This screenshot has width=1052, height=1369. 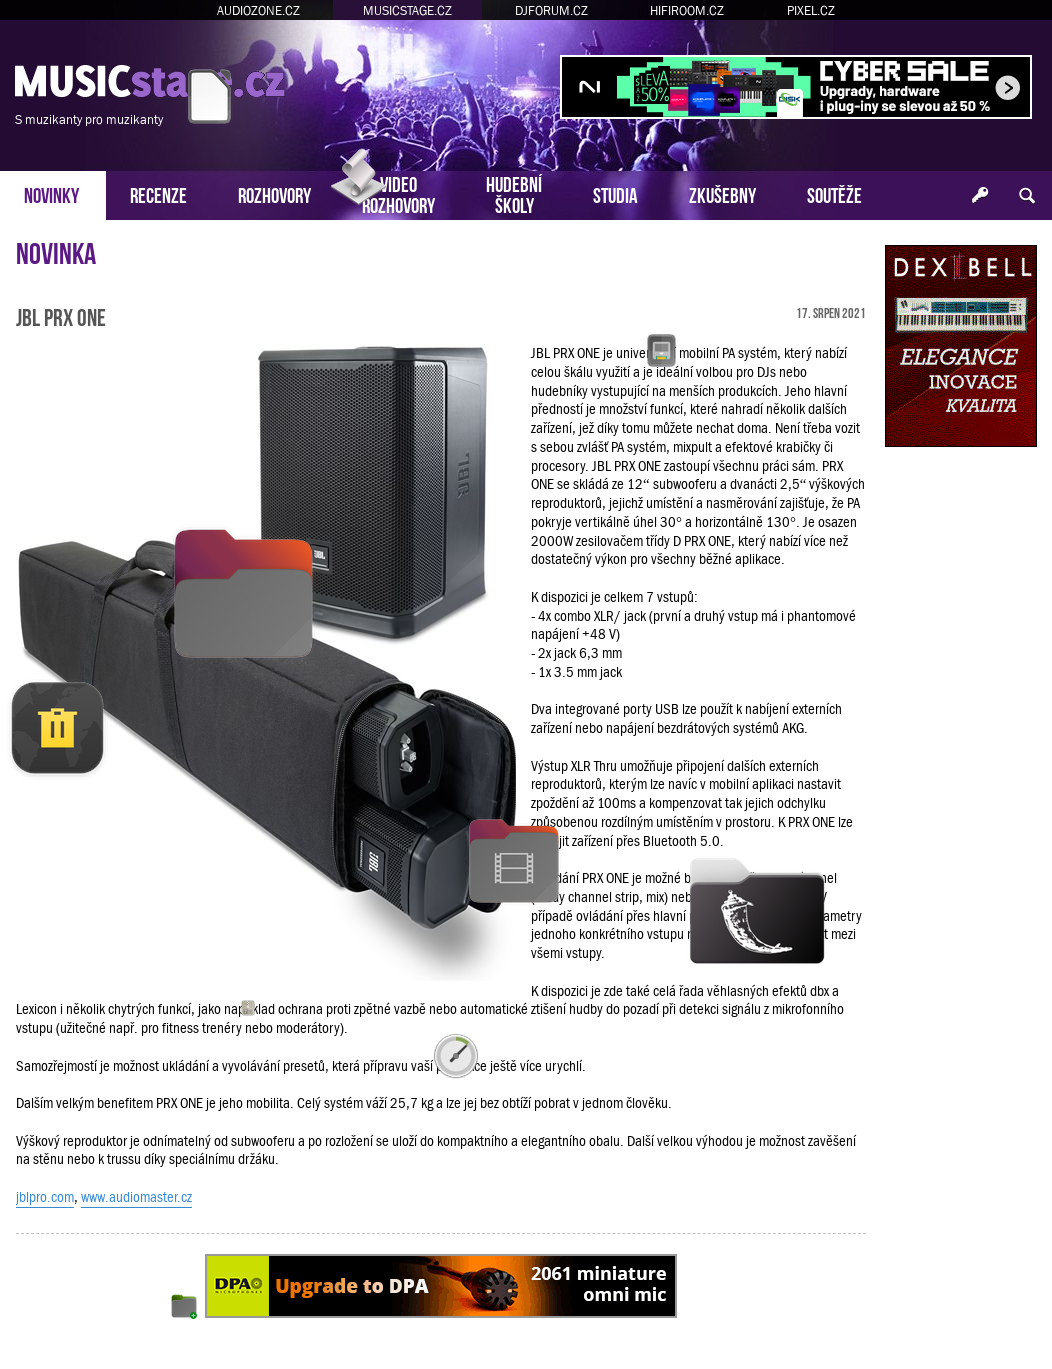 What do you see at coordinates (209, 96) in the screenshot?
I see `open libreoffice start center` at bounding box center [209, 96].